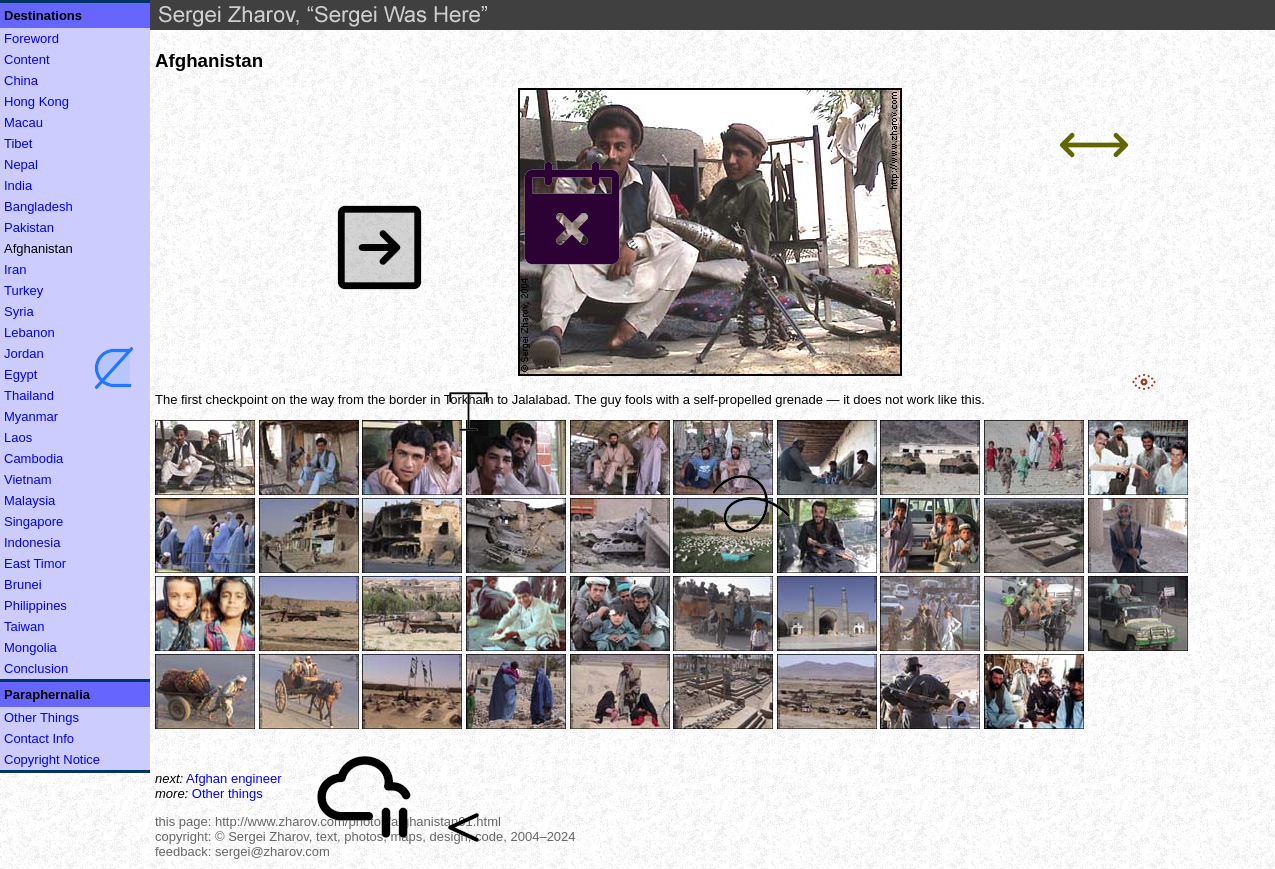 The image size is (1275, 869). I want to click on adjust horizontal spacing or width, so click(1094, 145).